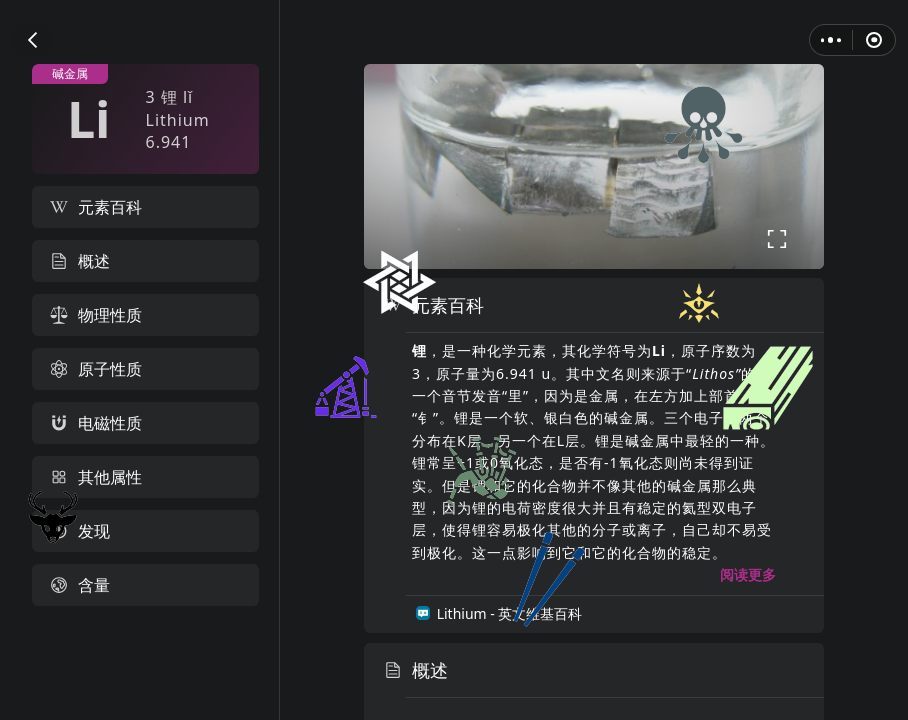 Image resolution: width=908 pixels, height=720 pixels. Describe the element at coordinates (703, 124) in the screenshot. I see `indicates a toxic or hazardous game element` at that location.